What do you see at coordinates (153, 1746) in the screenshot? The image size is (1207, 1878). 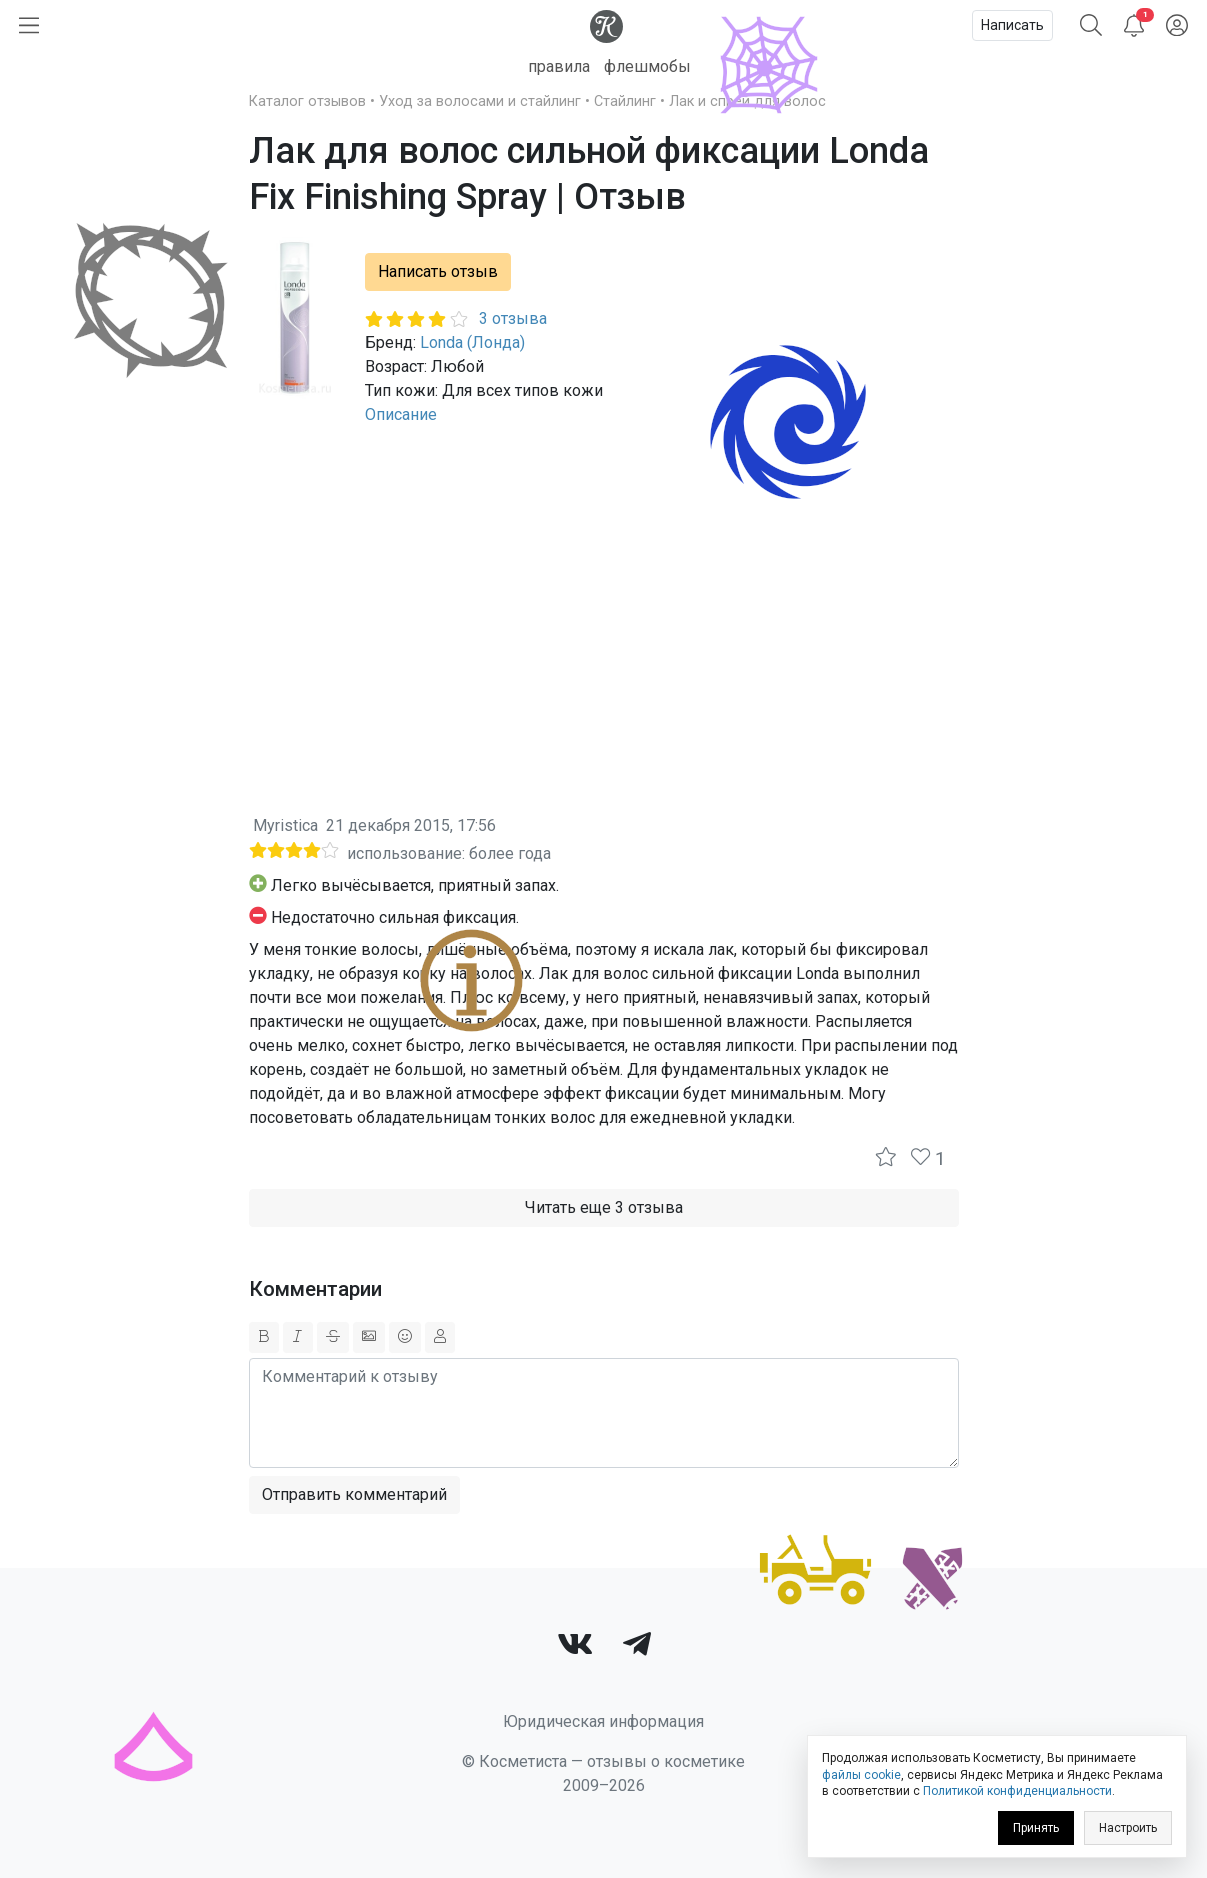 I see `indicates private first class military rank` at bounding box center [153, 1746].